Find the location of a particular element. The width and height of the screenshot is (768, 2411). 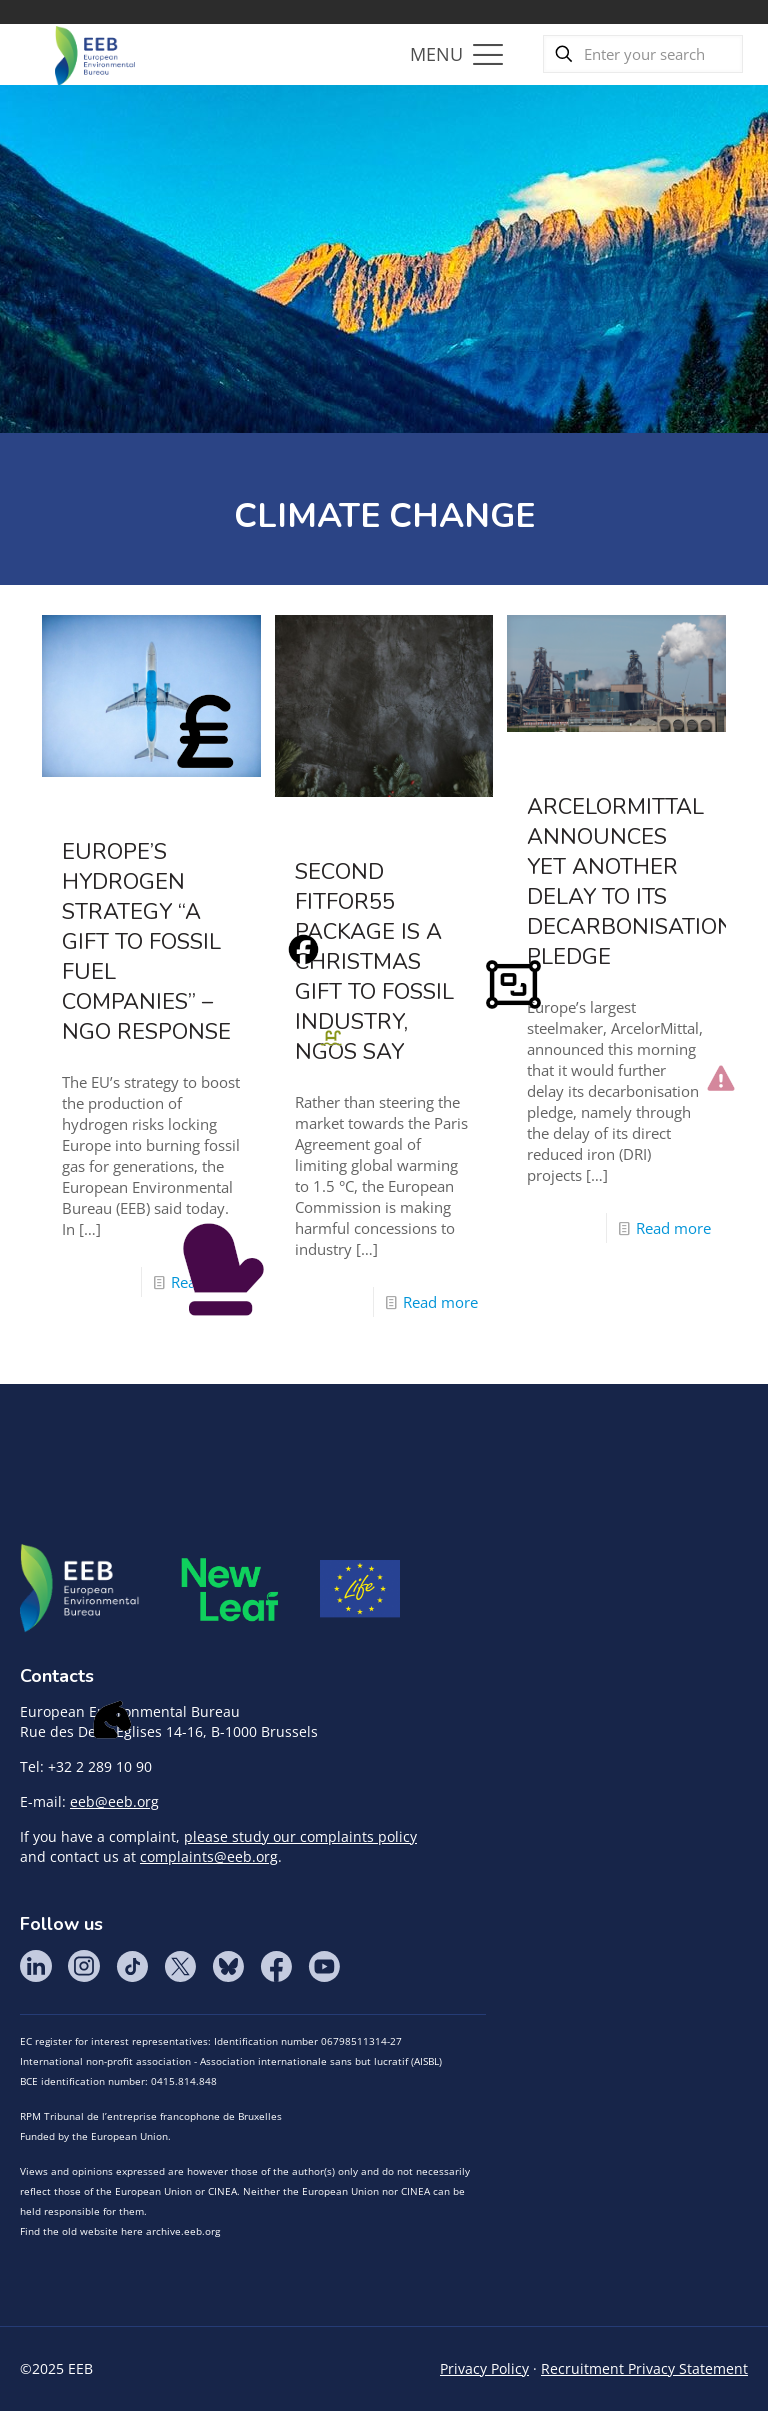

open Facebook app is located at coordinates (303, 949).